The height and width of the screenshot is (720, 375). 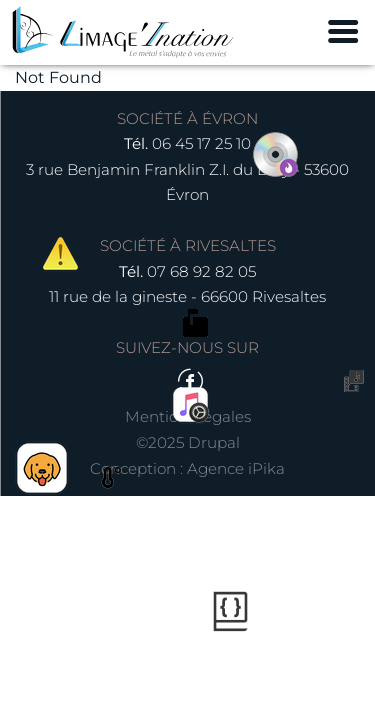 What do you see at coordinates (275, 154) in the screenshot?
I see `burn data to a dvd disc` at bounding box center [275, 154].